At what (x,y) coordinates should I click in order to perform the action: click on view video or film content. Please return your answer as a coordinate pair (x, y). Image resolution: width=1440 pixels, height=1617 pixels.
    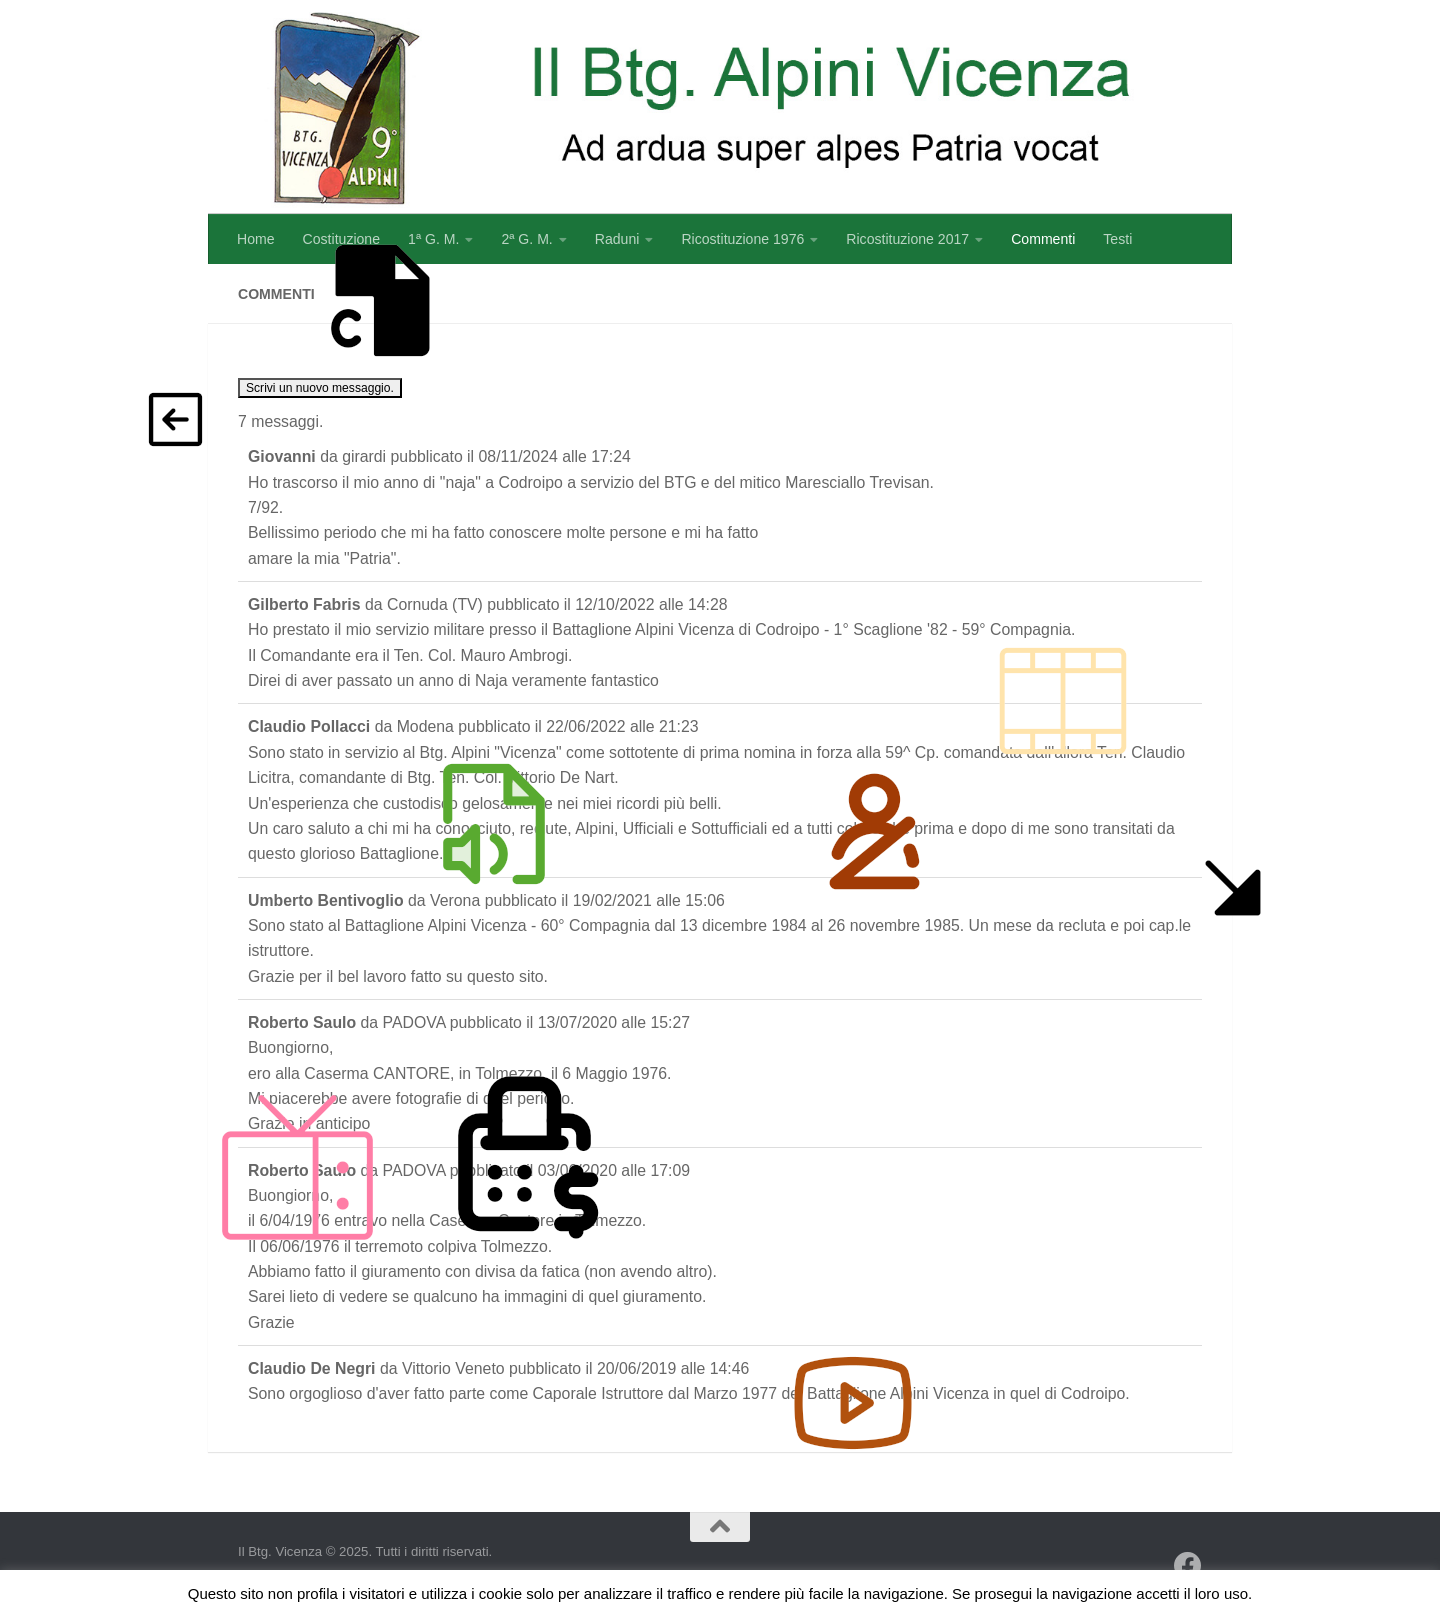
    Looking at the image, I should click on (1063, 701).